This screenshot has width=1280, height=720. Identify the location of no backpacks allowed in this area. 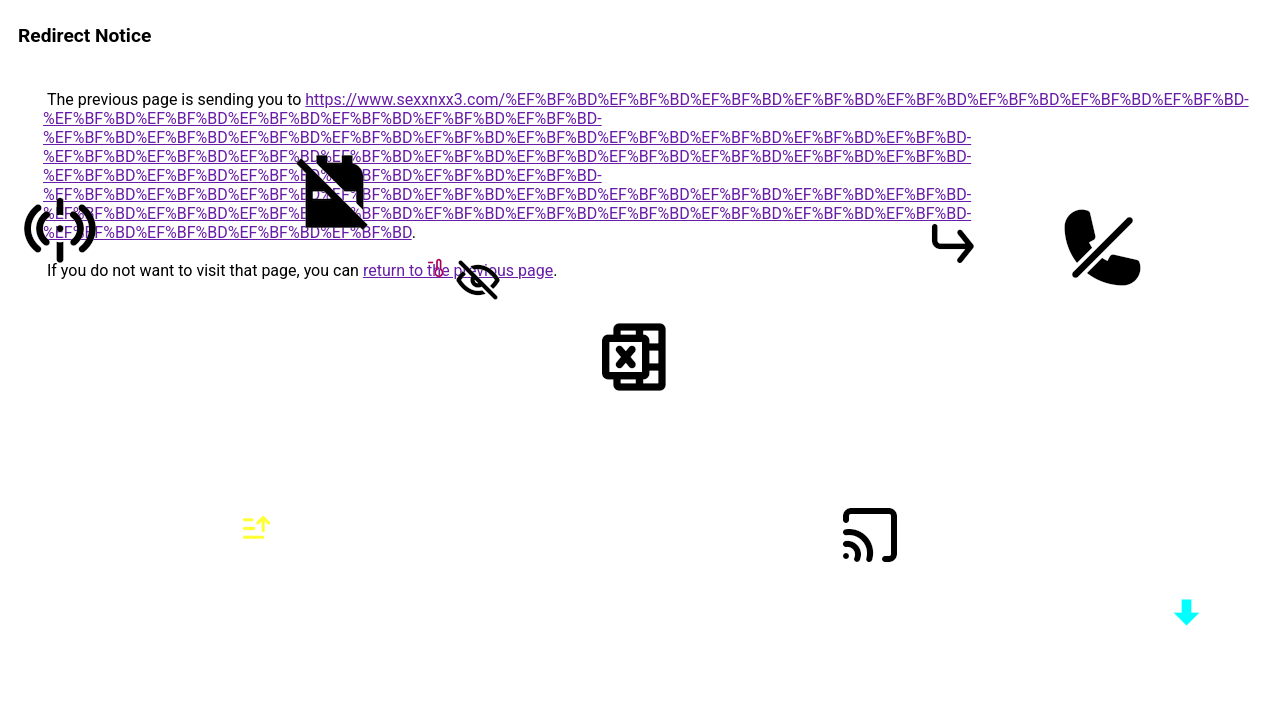
(334, 191).